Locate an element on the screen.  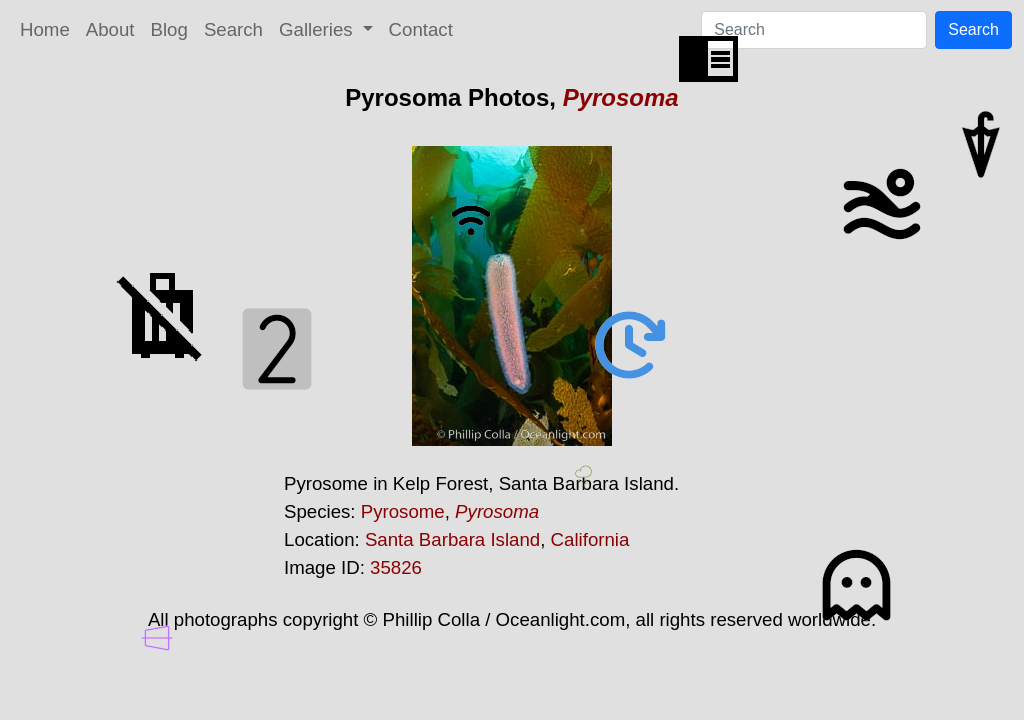
enable ghost mode or incognito browsing is located at coordinates (856, 586).